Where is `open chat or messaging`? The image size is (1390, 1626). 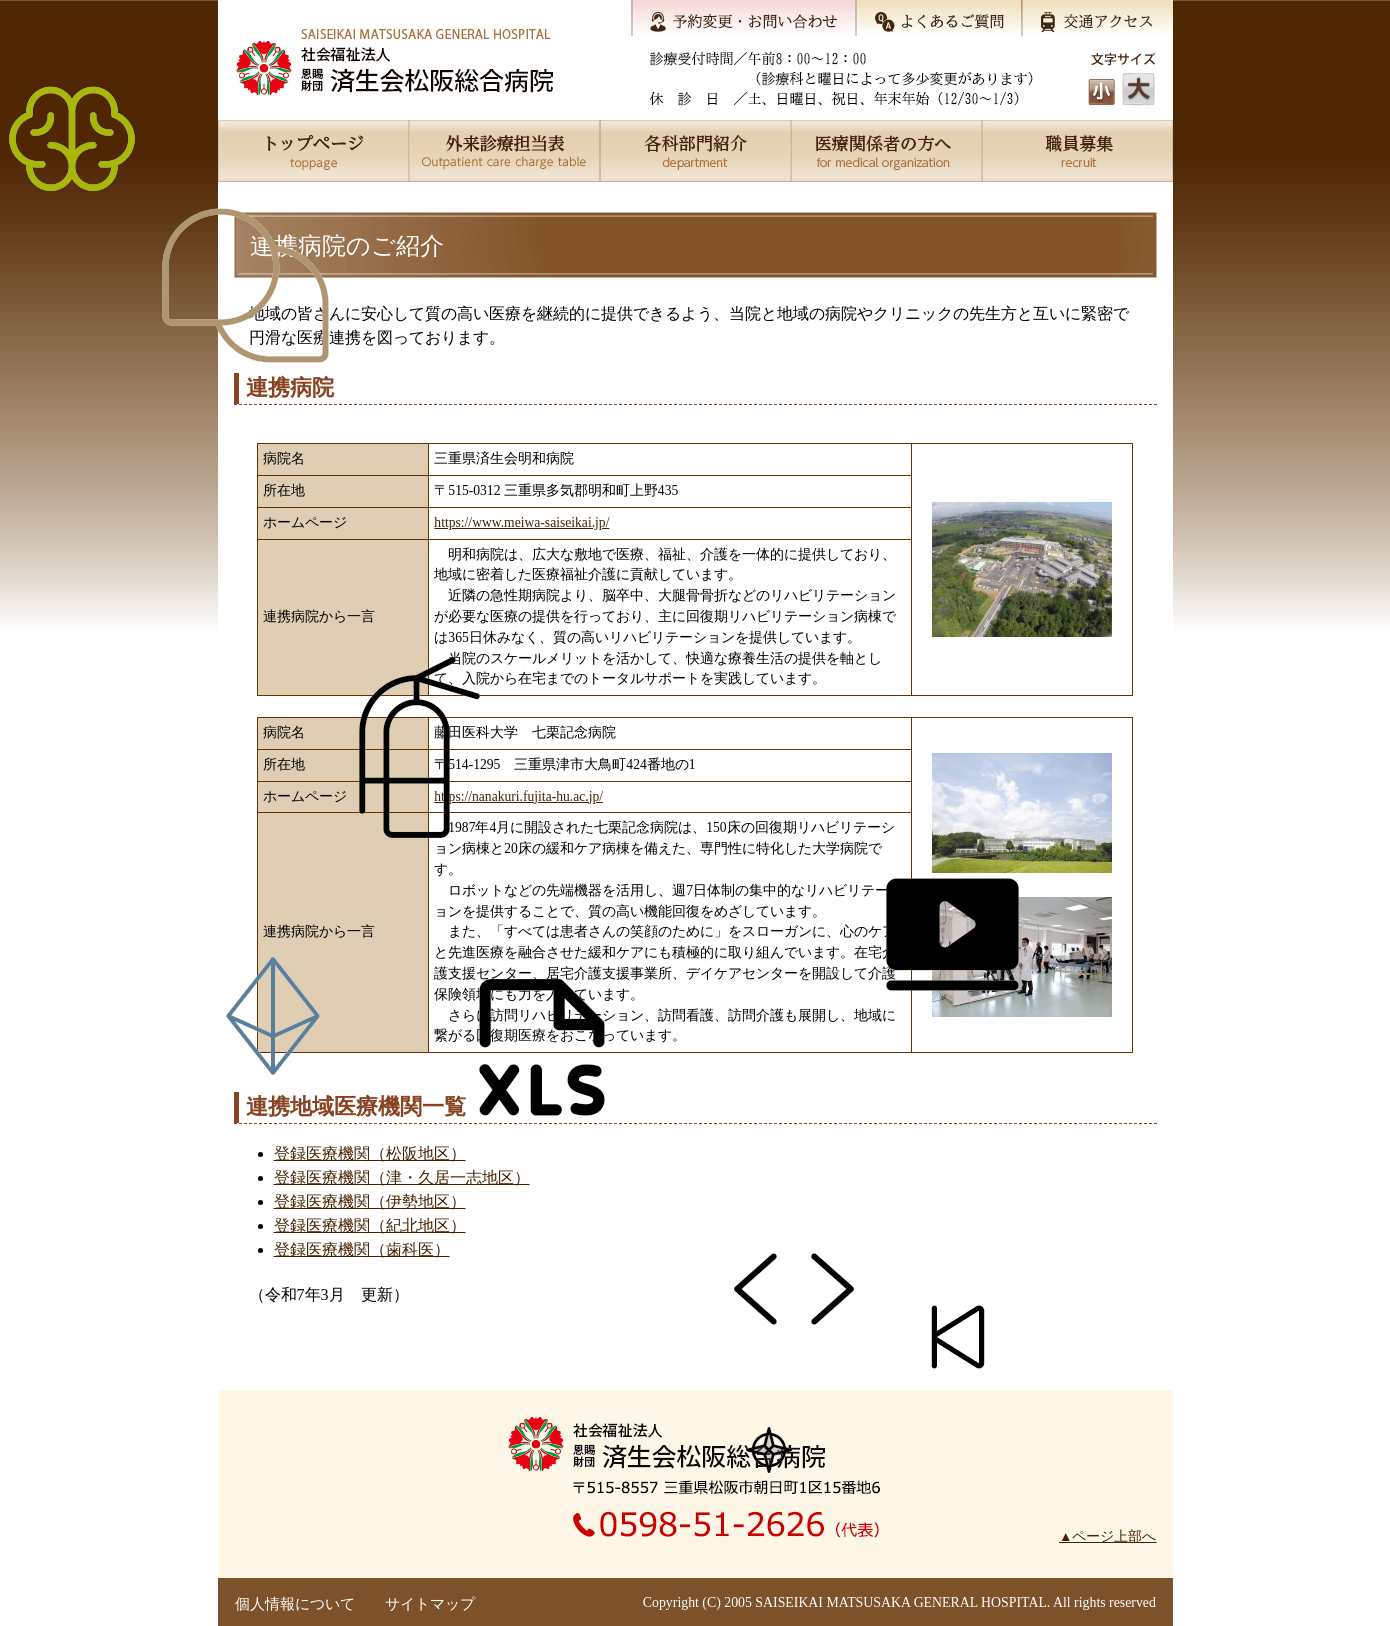 open chat or messaging is located at coordinates (245, 285).